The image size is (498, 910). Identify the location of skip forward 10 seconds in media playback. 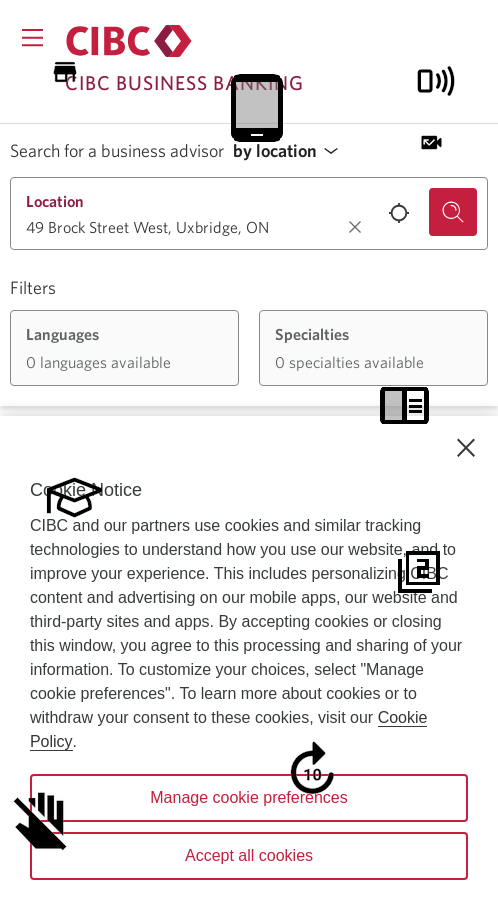
(312, 769).